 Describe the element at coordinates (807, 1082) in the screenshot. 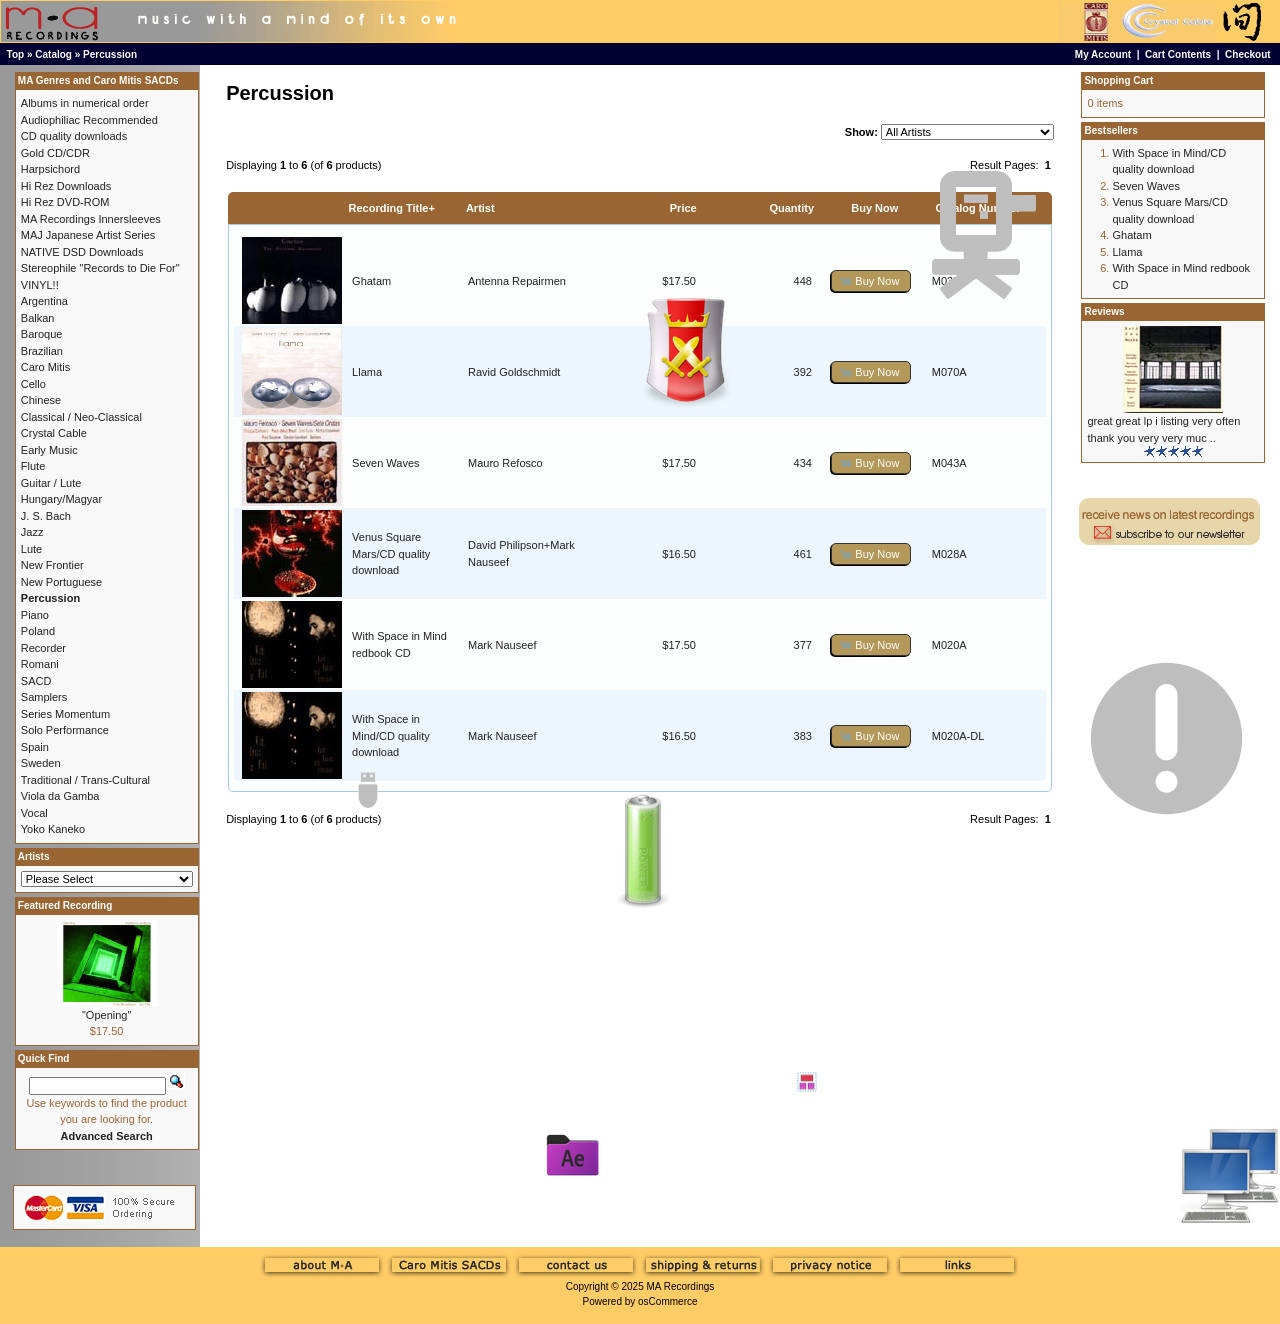

I see `select all items in the current view` at that location.